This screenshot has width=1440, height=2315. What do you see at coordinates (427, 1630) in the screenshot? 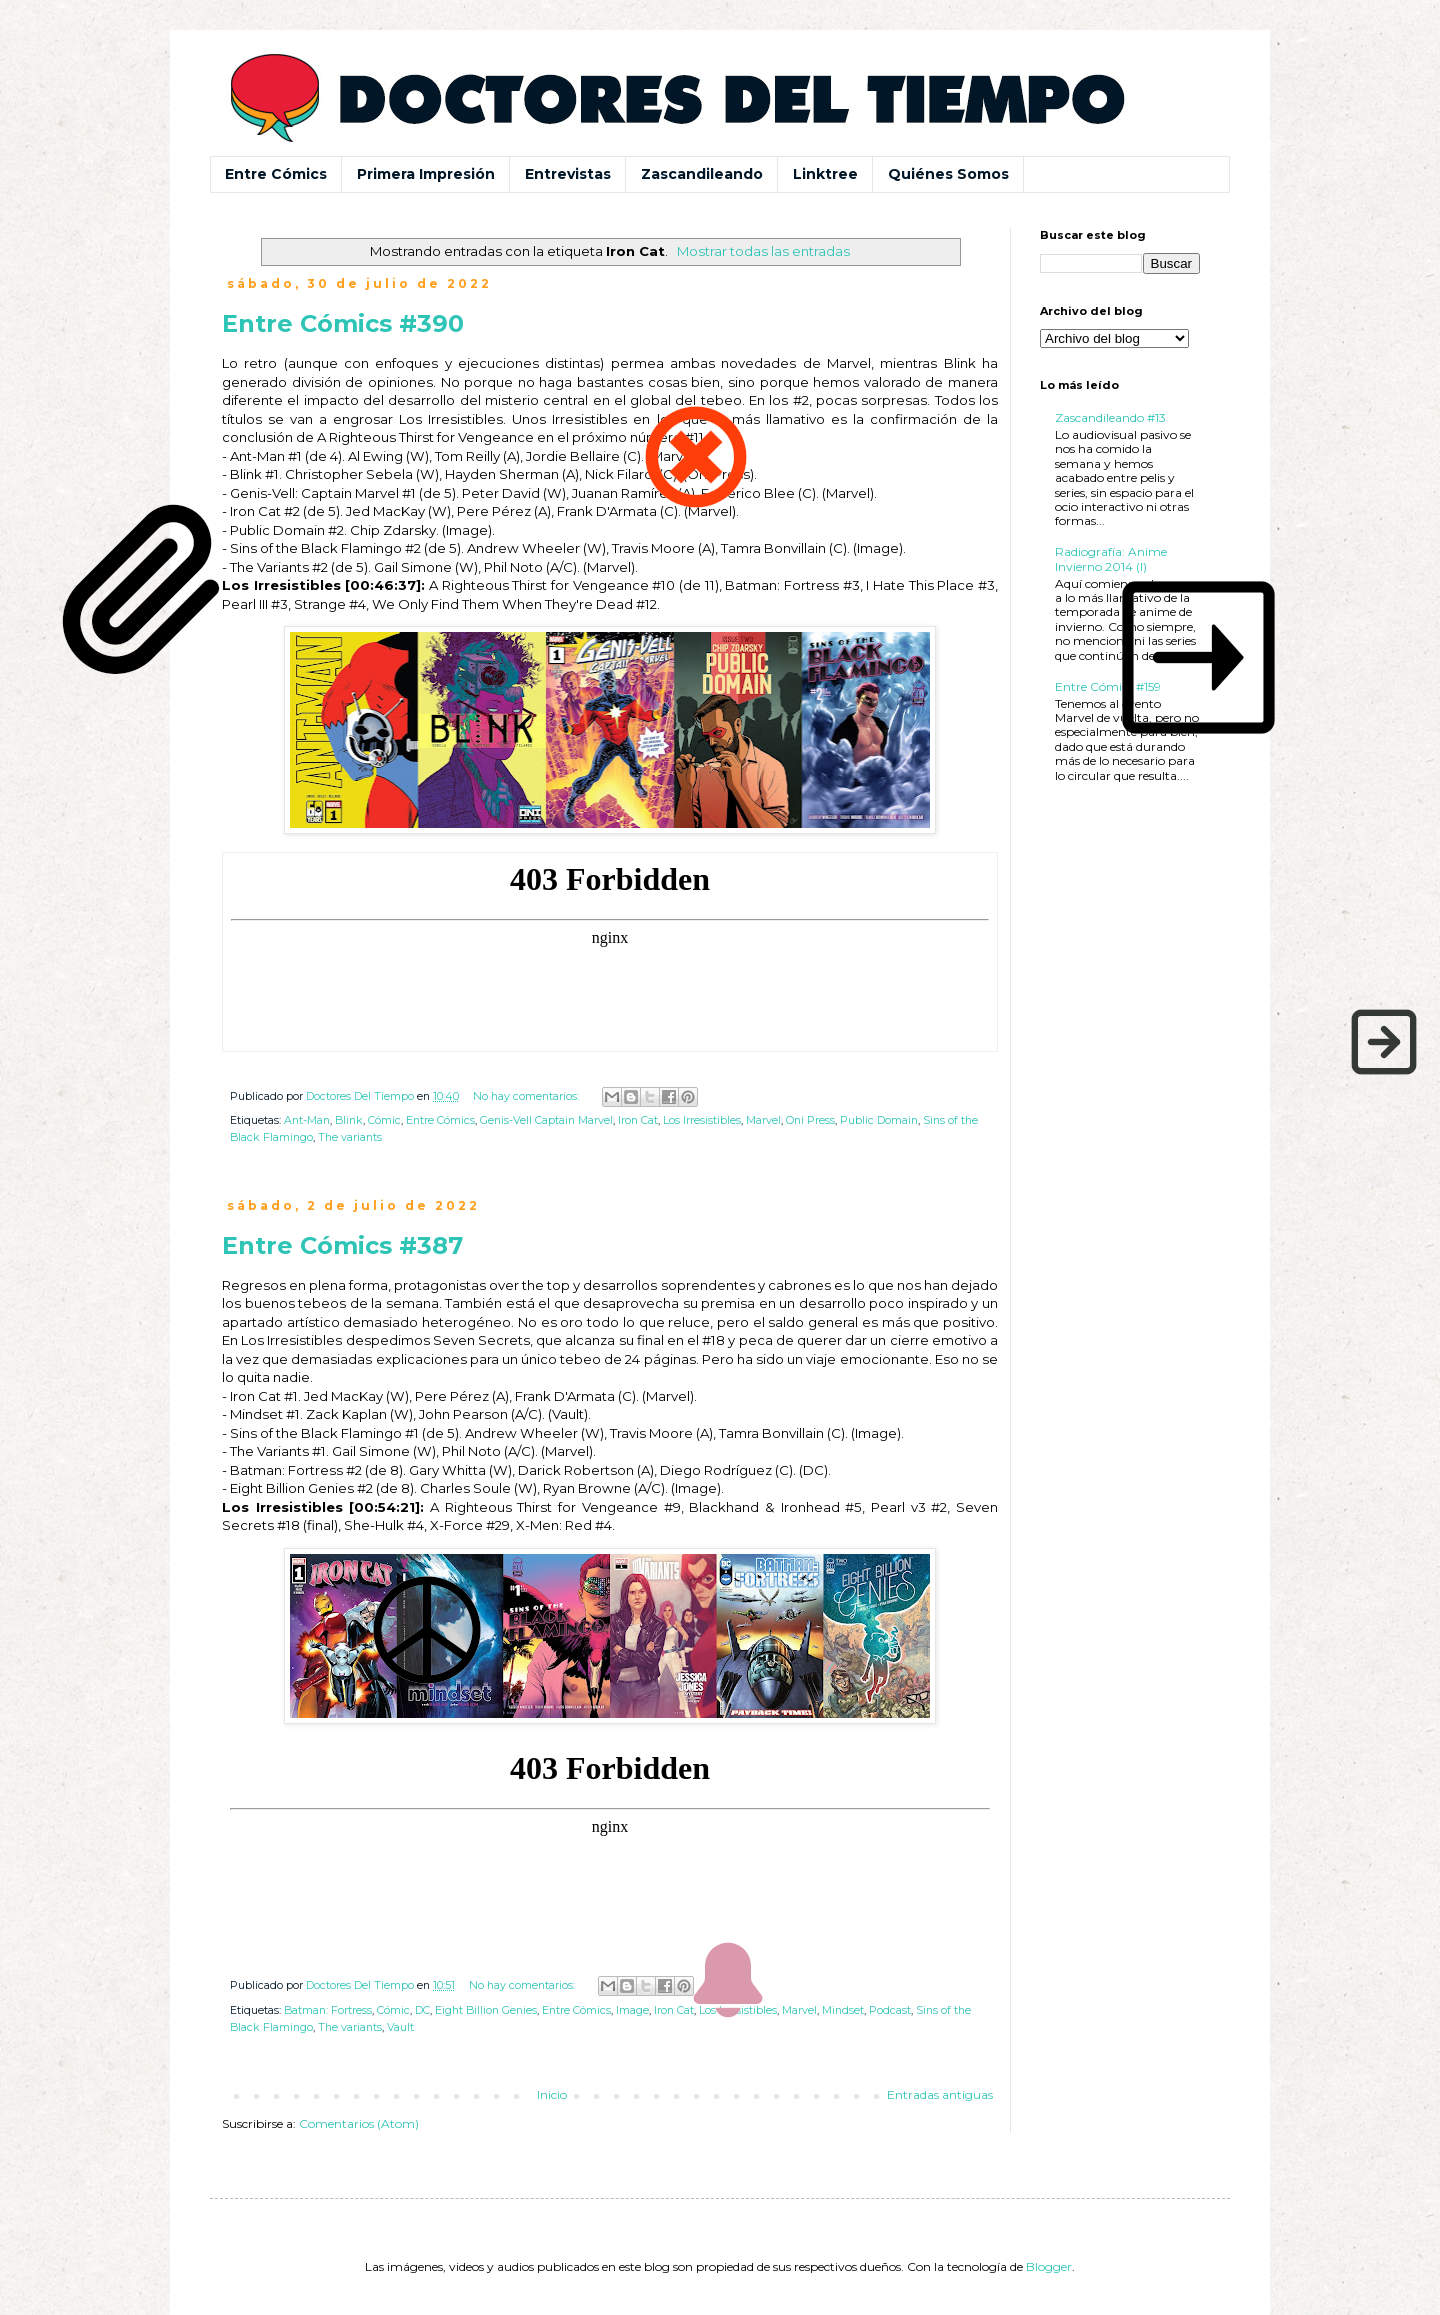
I see `indicates peaceful or non-violent content` at bounding box center [427, 1630].